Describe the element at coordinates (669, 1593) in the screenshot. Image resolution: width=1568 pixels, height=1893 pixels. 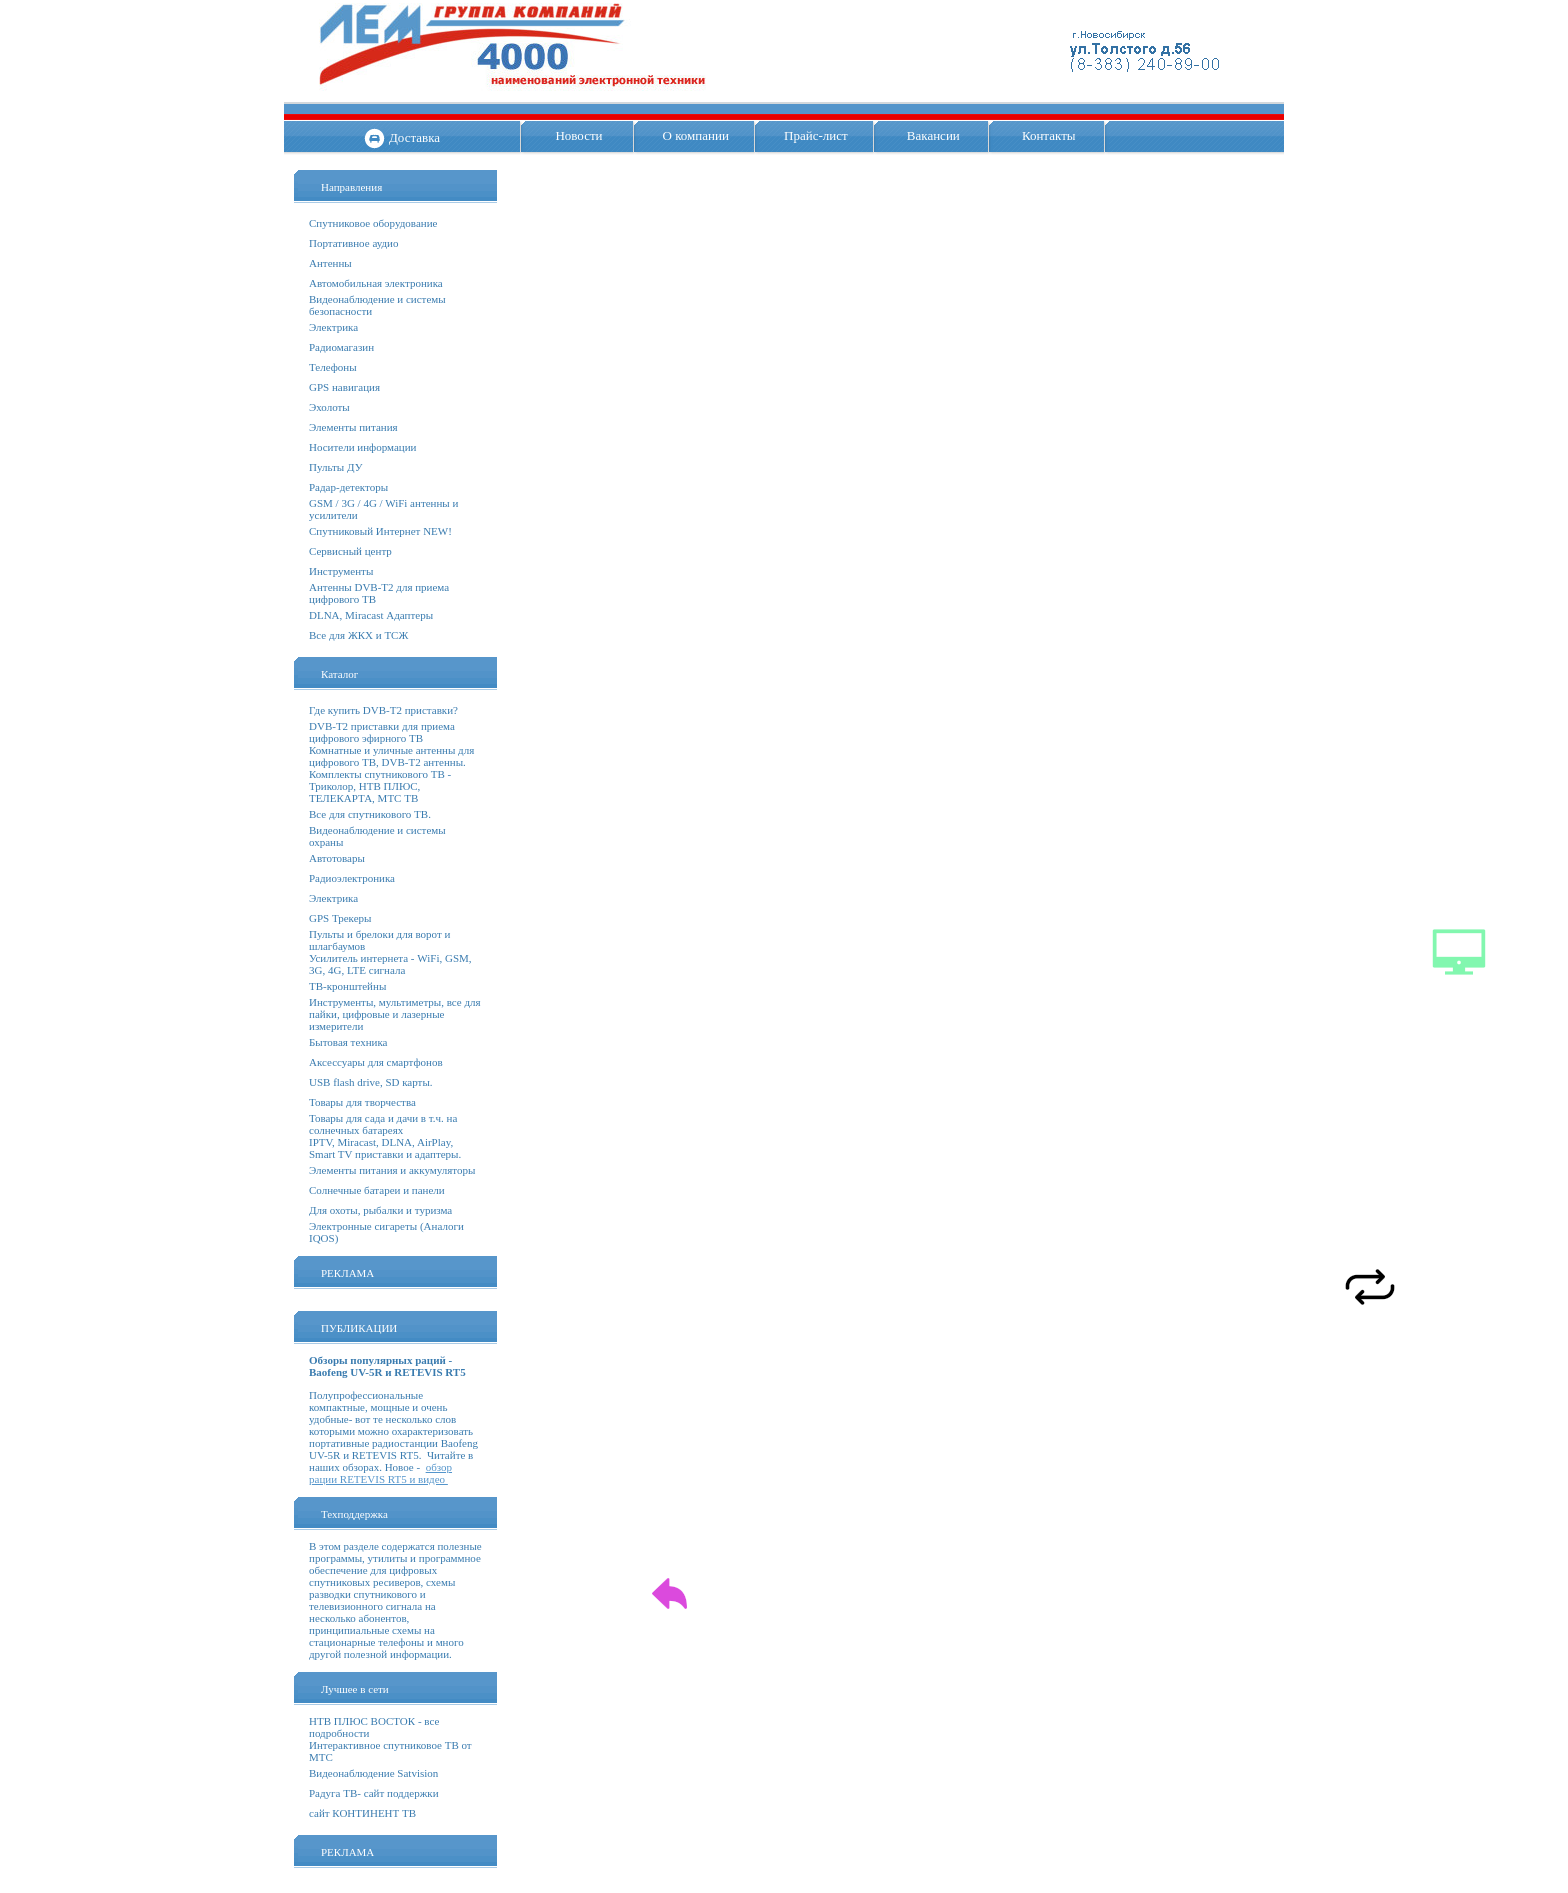
I see `undo the last action` at that location.